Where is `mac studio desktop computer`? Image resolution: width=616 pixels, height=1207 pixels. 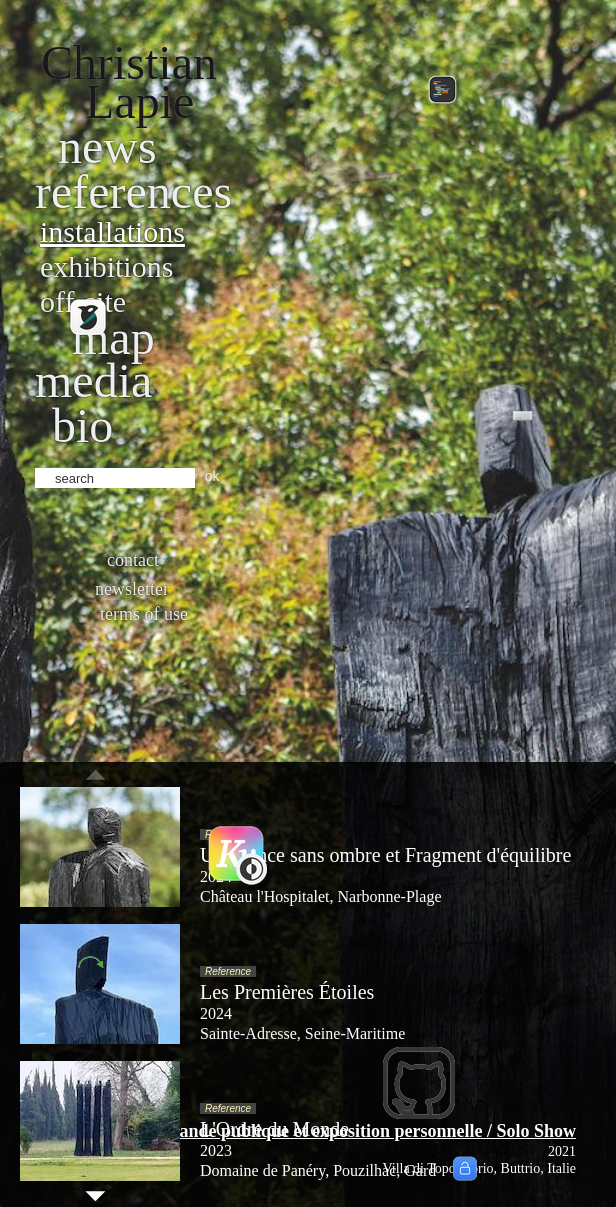
mac studio desktop computer is located at coordinates (522, 415).